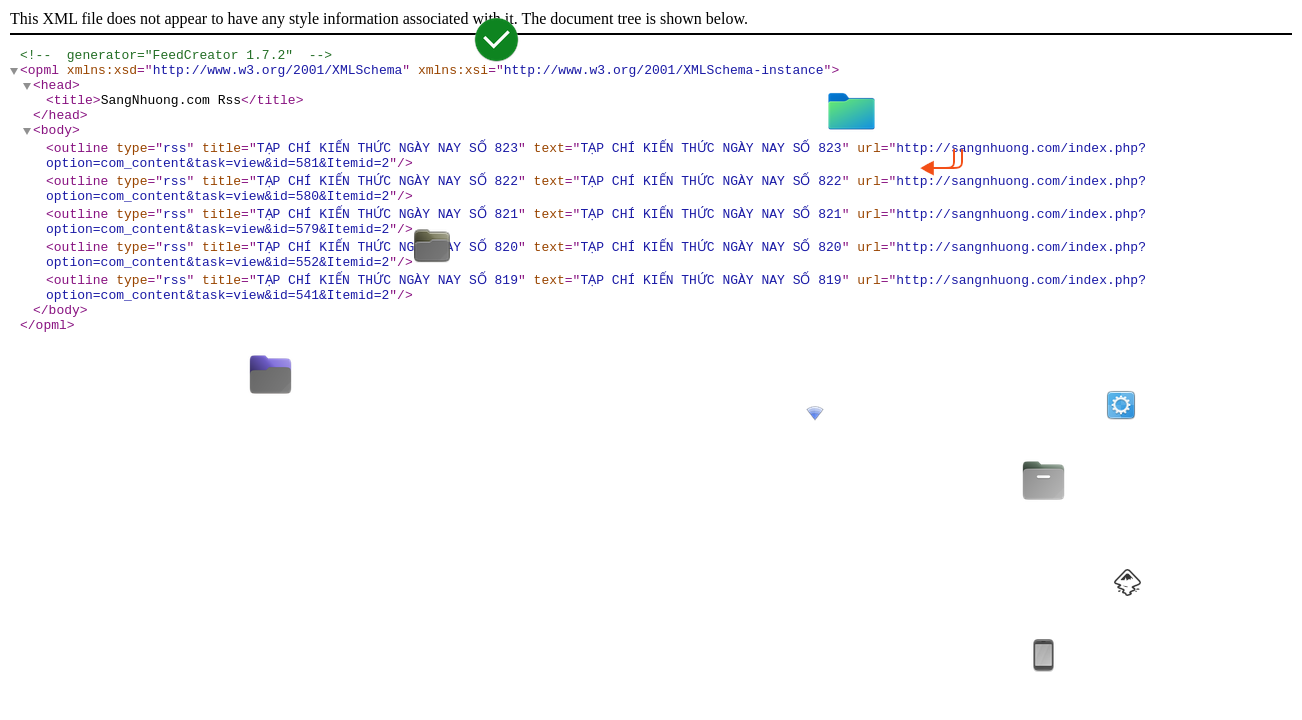 Image resolution: width=1302 pixels, height=720 pixels. Describe the element at coordinates (432, 245) in the screenshot. I see `drop files here to add them to folder` at that location.